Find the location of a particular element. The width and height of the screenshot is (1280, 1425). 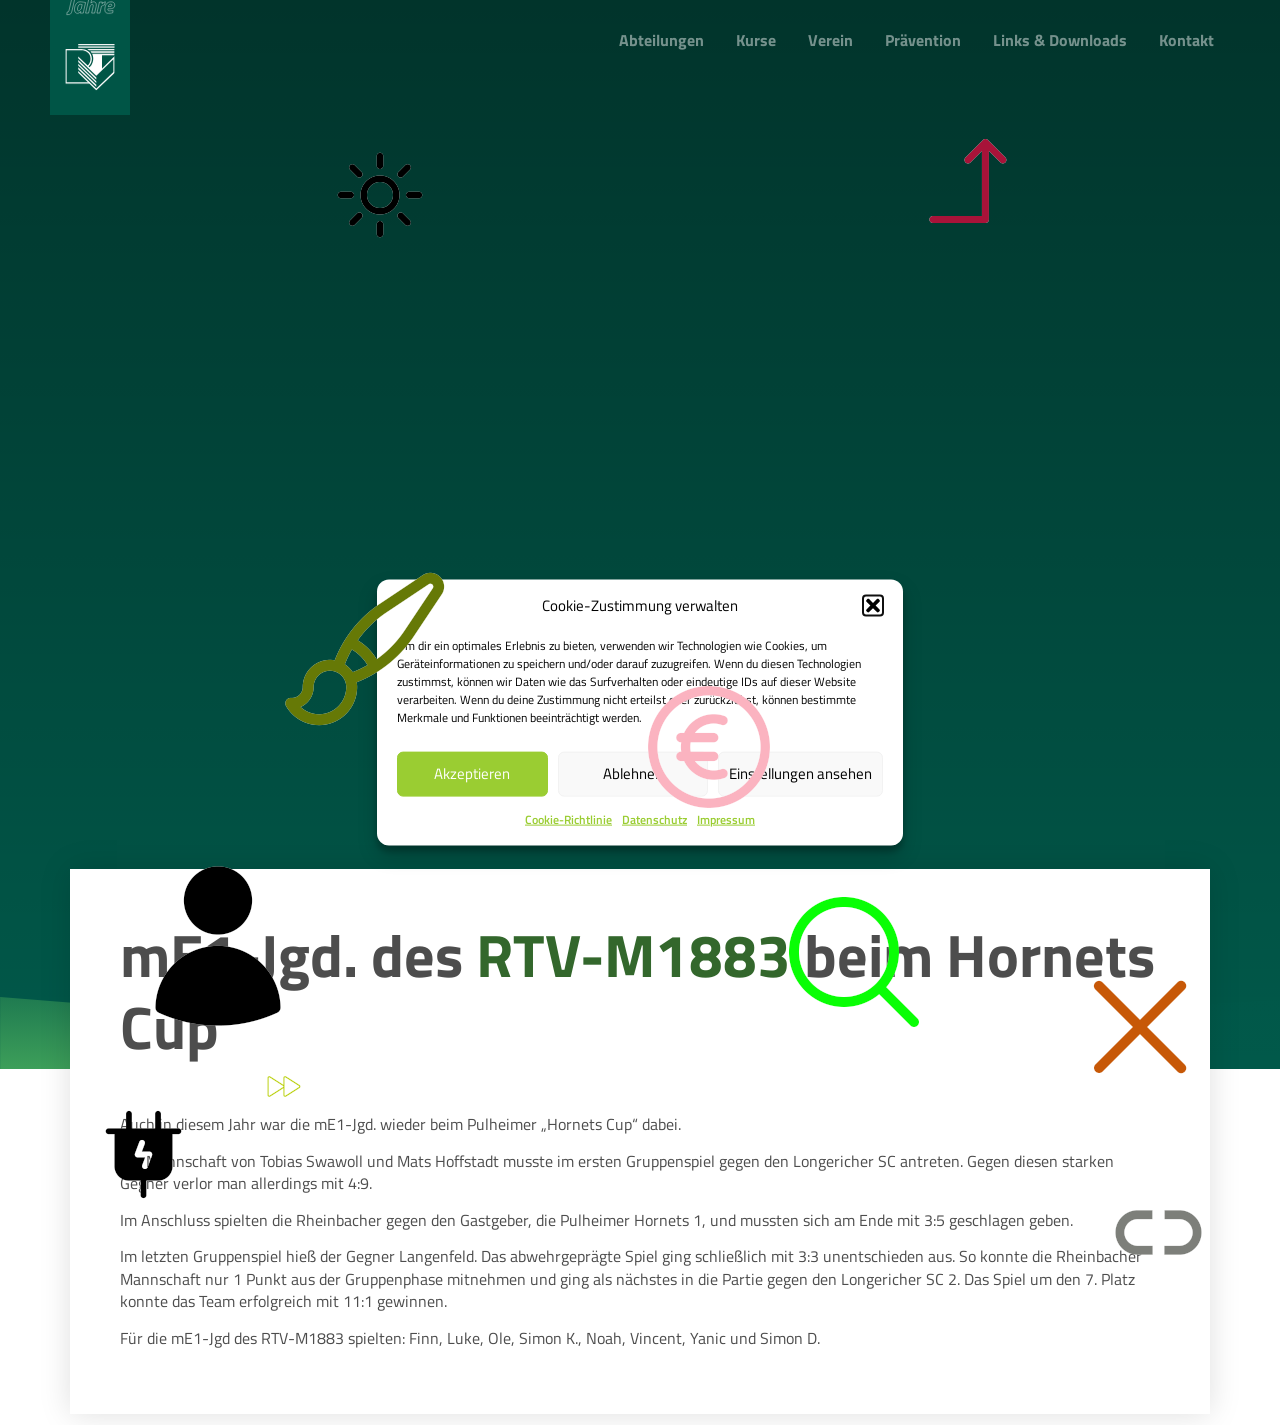

view price in euros is located at coordinates (709, 747).